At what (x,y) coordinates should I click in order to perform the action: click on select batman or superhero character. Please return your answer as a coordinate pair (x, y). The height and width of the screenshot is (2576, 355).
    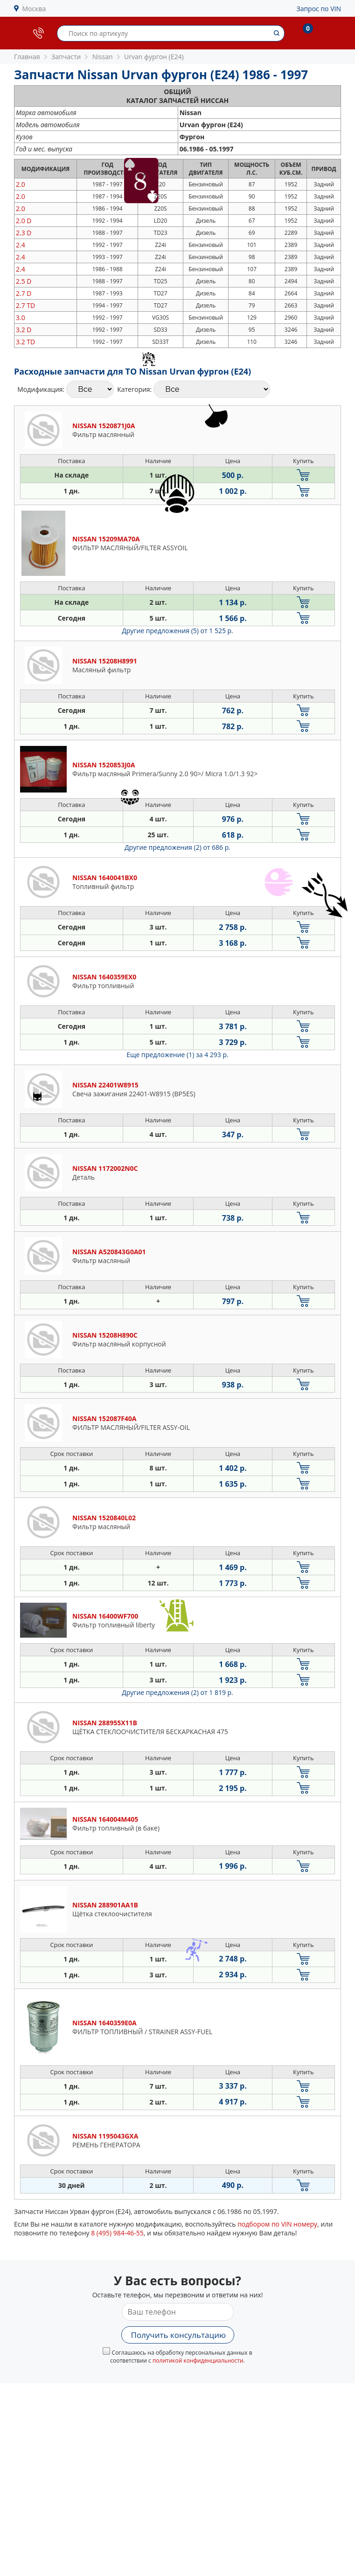
    Looking at the image, I should click on (37, 1097).